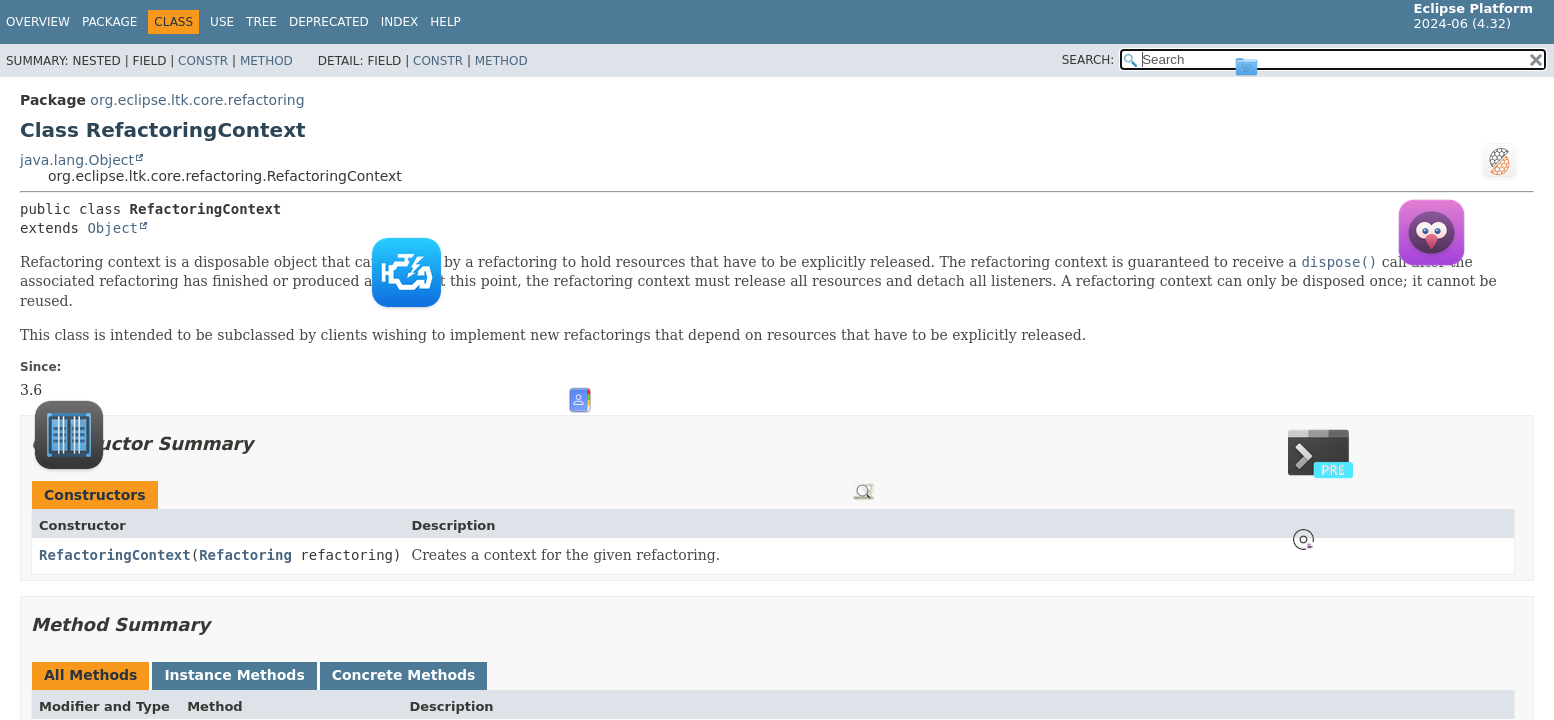  Describe the element at coordinates (69, 435) in the screenshot. I see `open virtualization container settings` at that location.